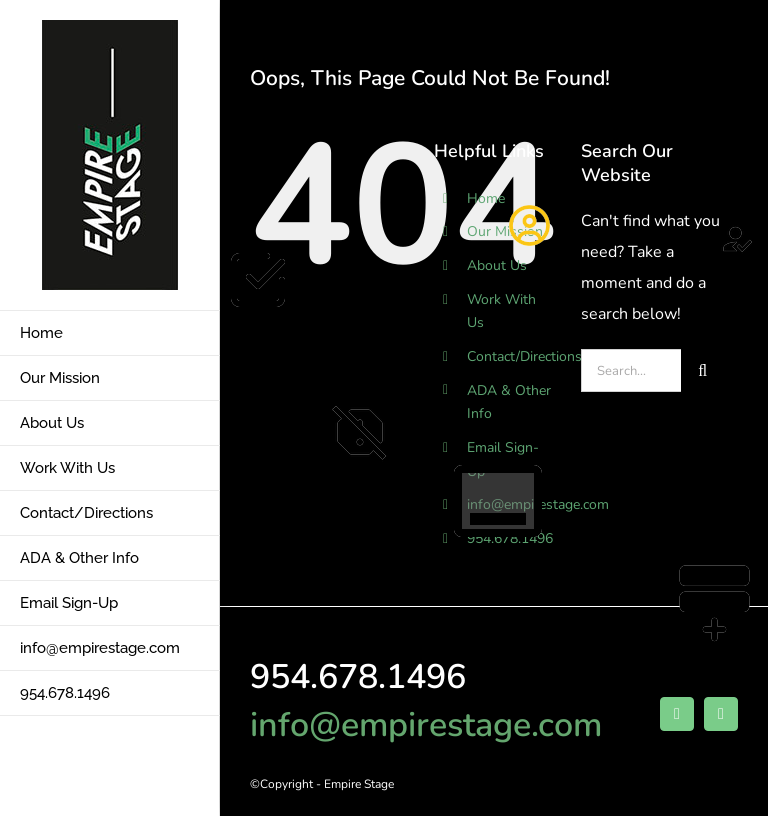 The image size is (768, 816). Describe the element at coordinates (529, 225) in the screenshot. I see `view your profile` at that location.